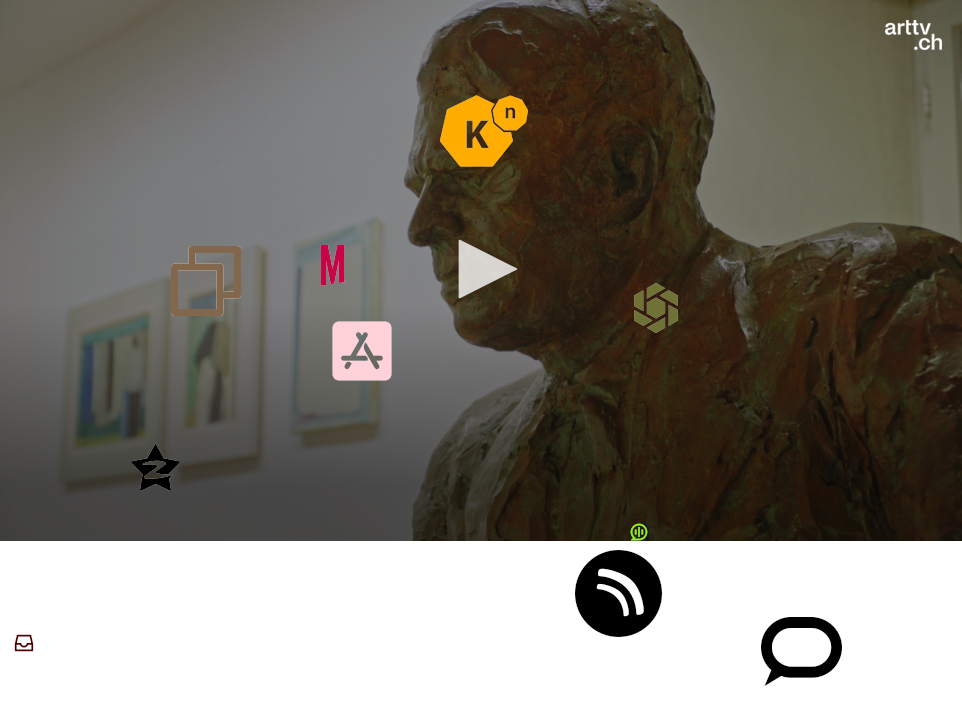 The image size is (962, 720). What do you see at coordinates (639, 532) in the screenshot?
I see `start a voice message or audio chat` at bounding box center [639, 532].